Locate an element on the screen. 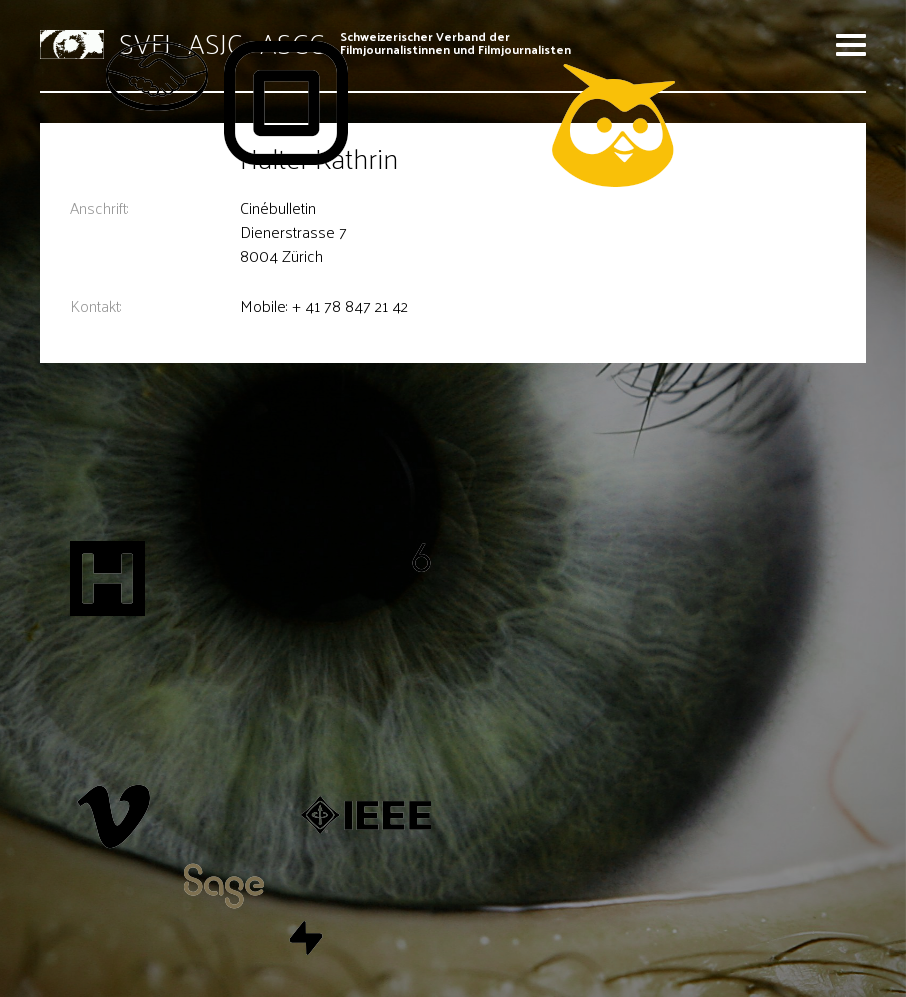 Image resolution: width=906 pixels, height=997 pixels. open hootsuite social media management app is located at coordinates (613, 125).